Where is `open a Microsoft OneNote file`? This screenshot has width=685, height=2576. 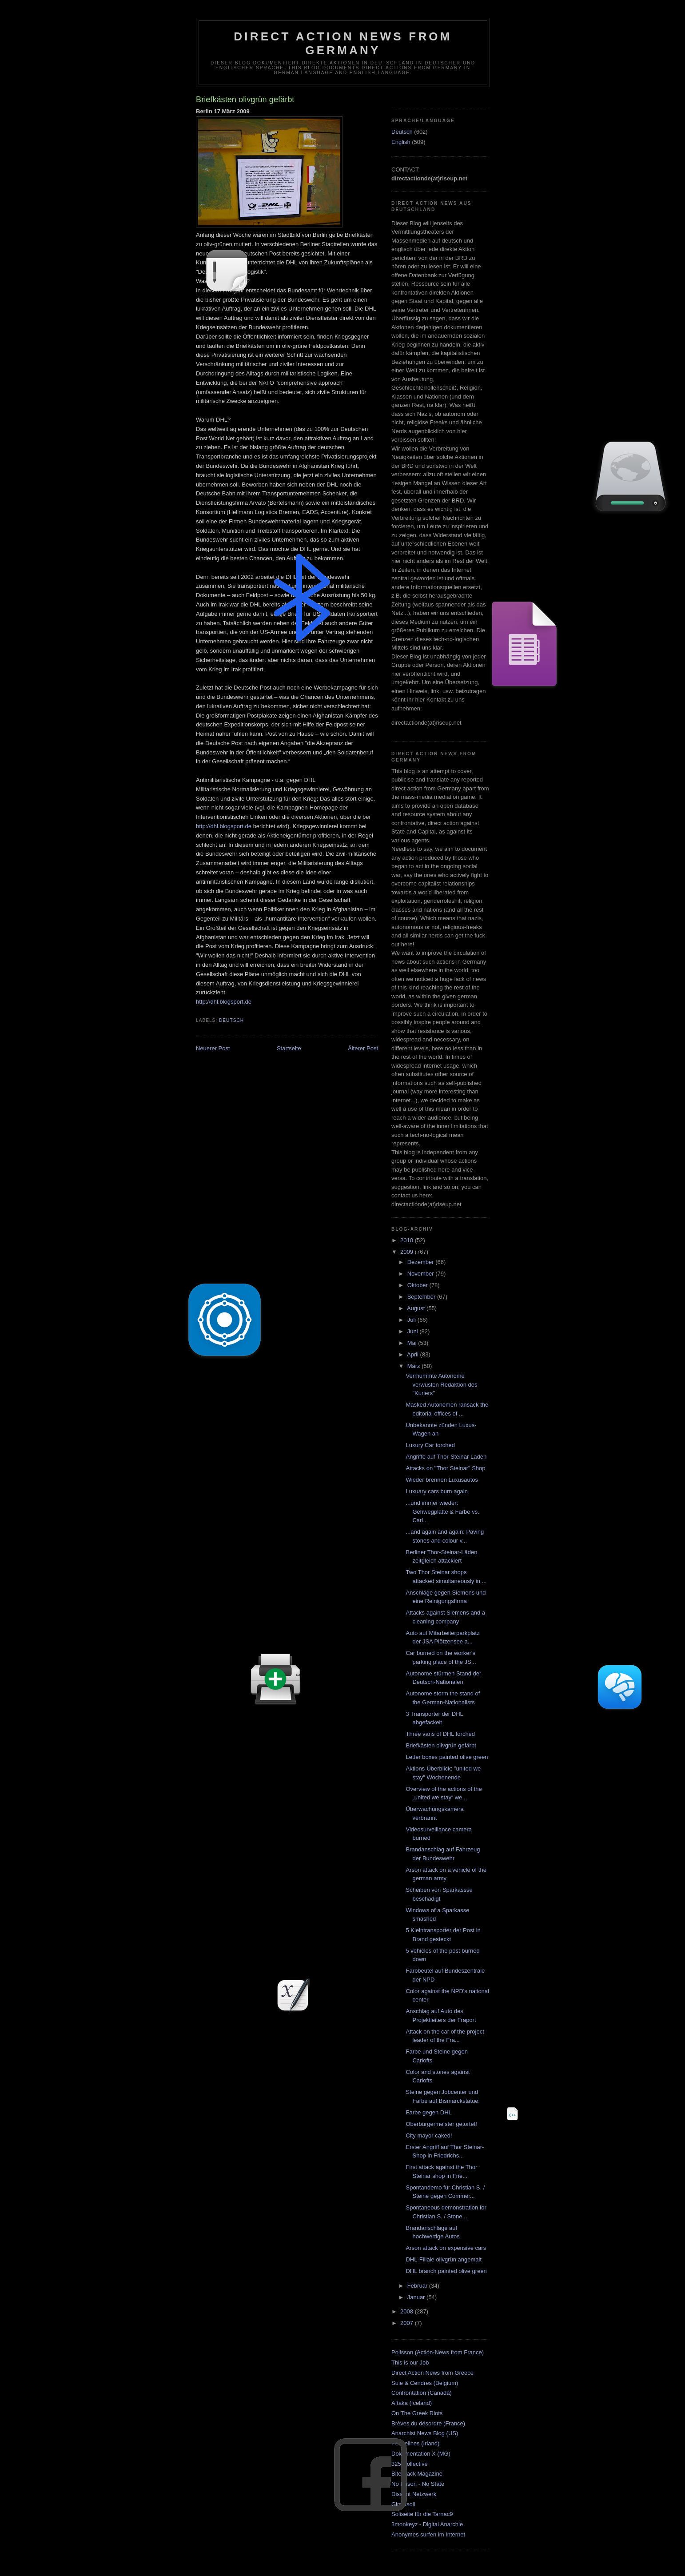 open a Microsoft OneNote file is located at coordinates (524, 644).